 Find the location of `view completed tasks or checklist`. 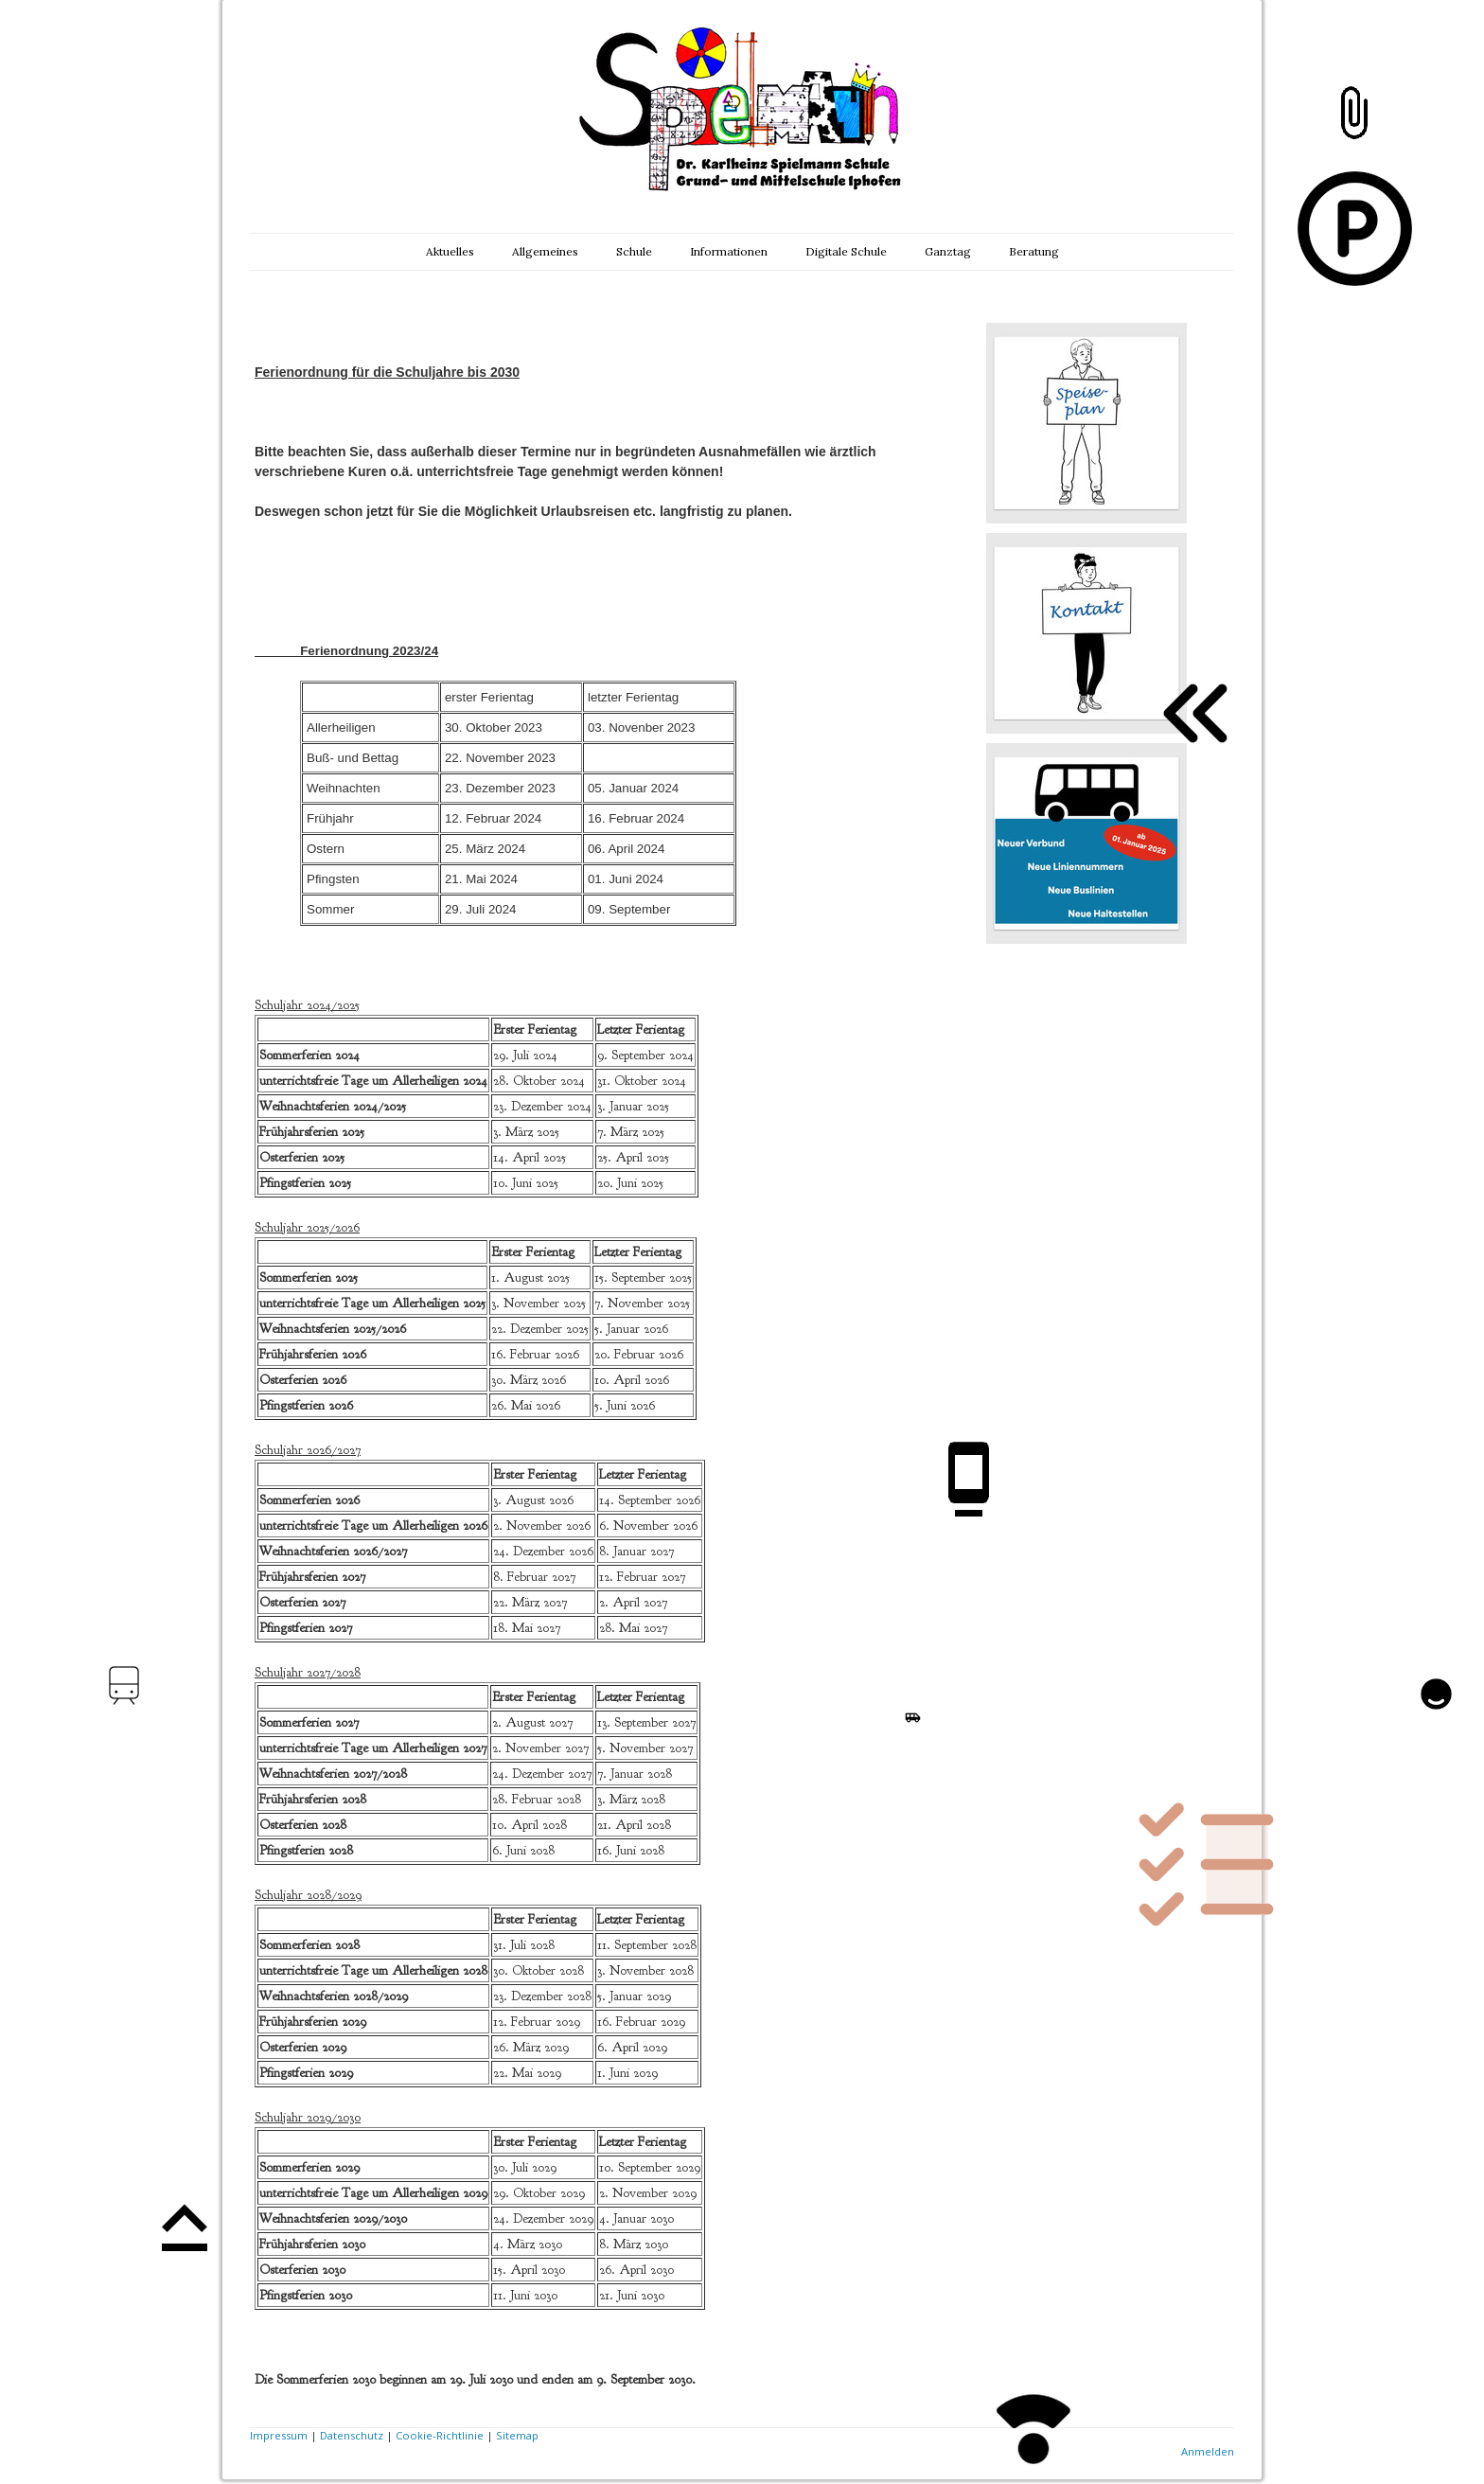

view completed tasks or checklist is located at coordinates (1206, 1864).